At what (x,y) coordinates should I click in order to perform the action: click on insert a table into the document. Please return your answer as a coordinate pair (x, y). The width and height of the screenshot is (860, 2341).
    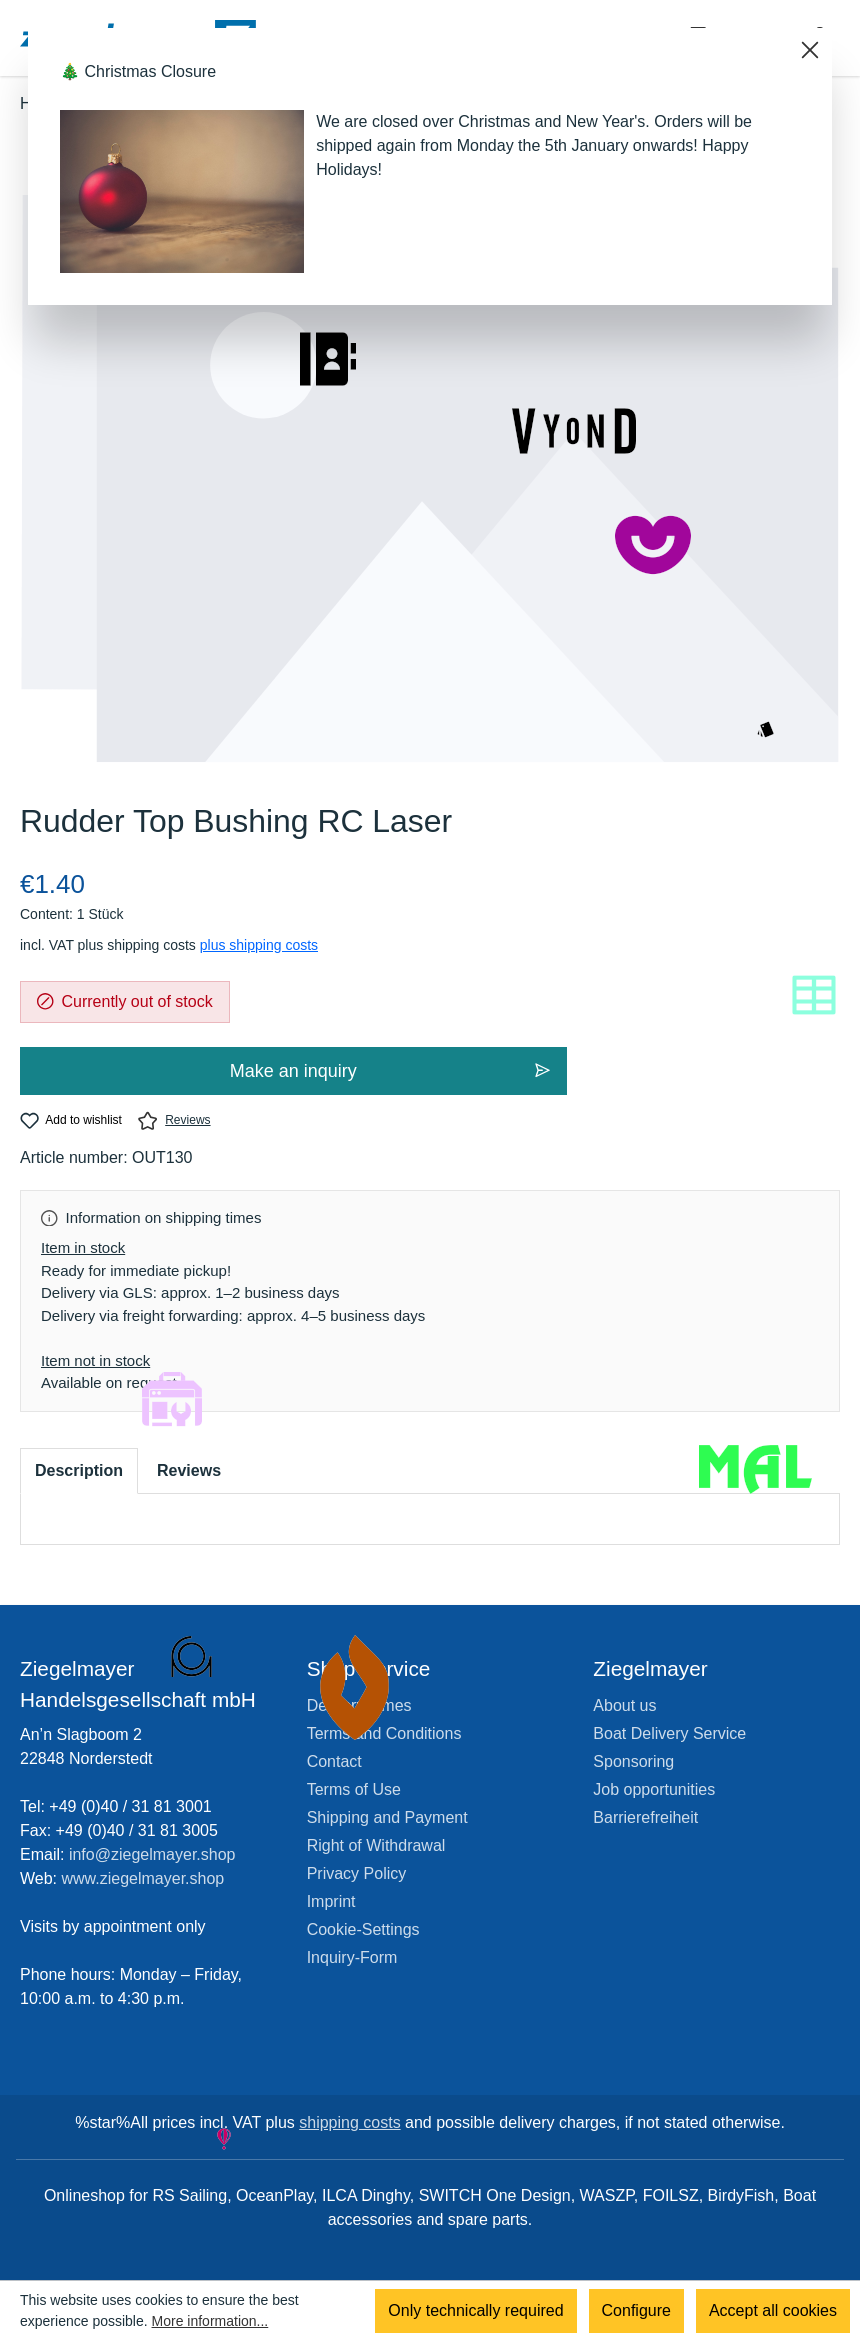
    Looking at the image, I should click on (814, 995).